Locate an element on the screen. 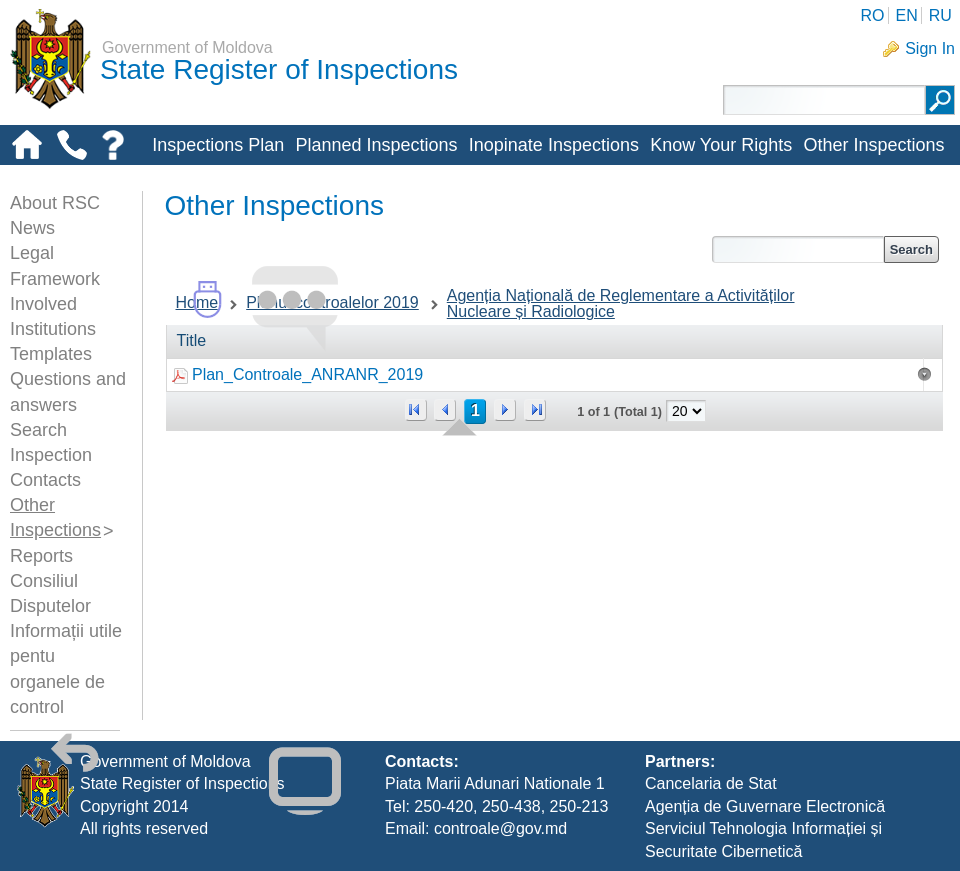 The image size is (960, 871). display or monitor settings is located at coordinates (305, 779).